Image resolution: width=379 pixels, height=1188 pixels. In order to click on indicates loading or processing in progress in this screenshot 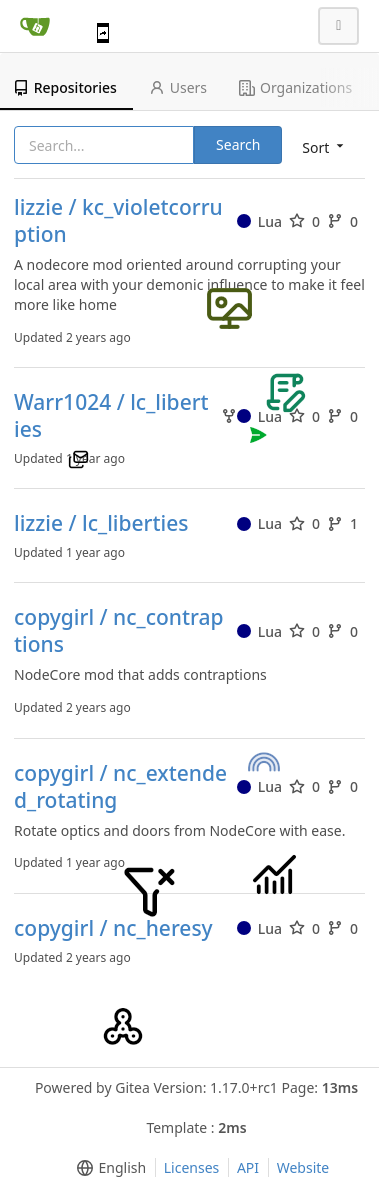, I will do `click(123, 1029)`.